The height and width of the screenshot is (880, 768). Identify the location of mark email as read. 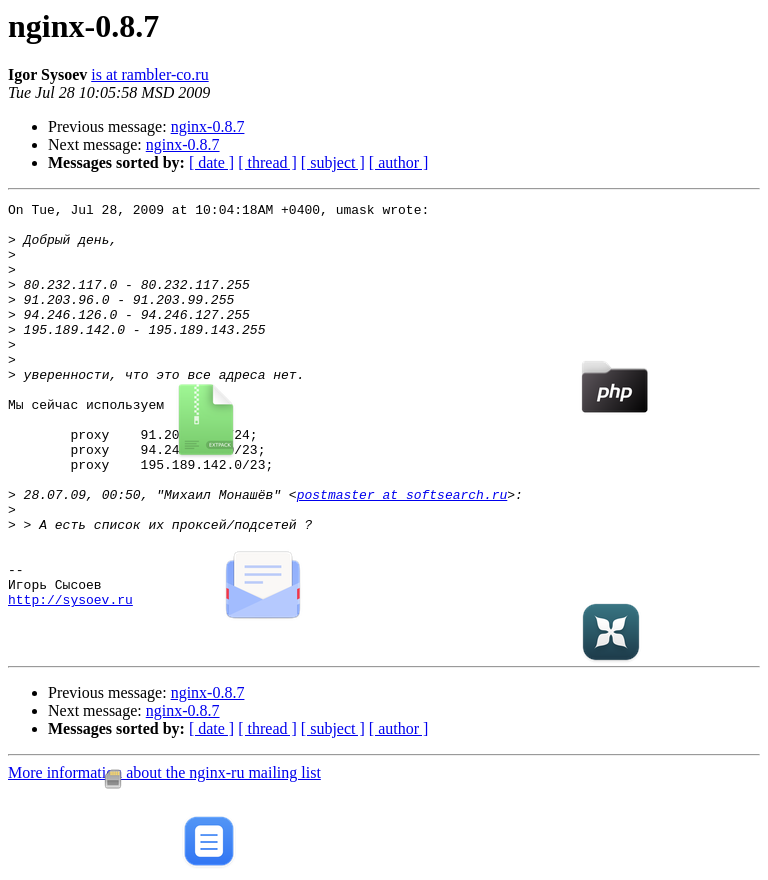
(263, 589).